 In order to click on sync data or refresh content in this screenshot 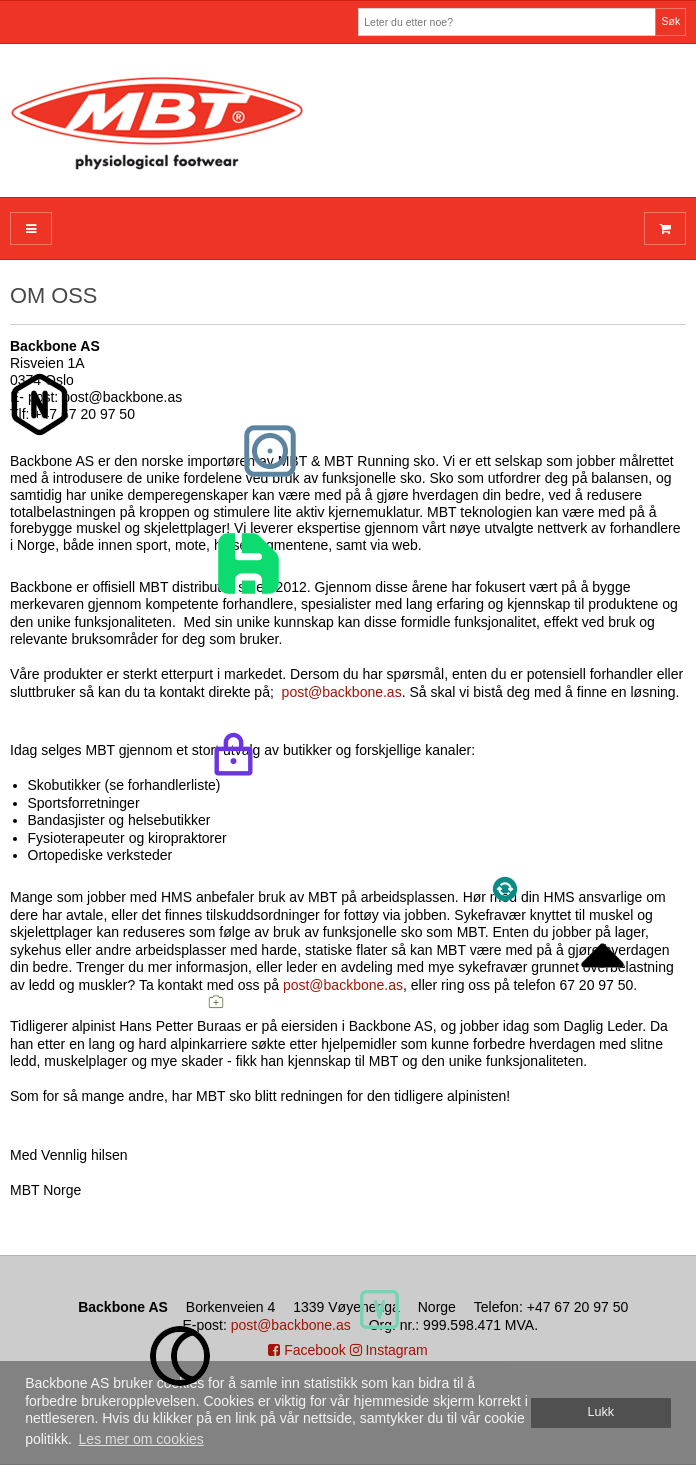, I will do `click(505, 889)`.